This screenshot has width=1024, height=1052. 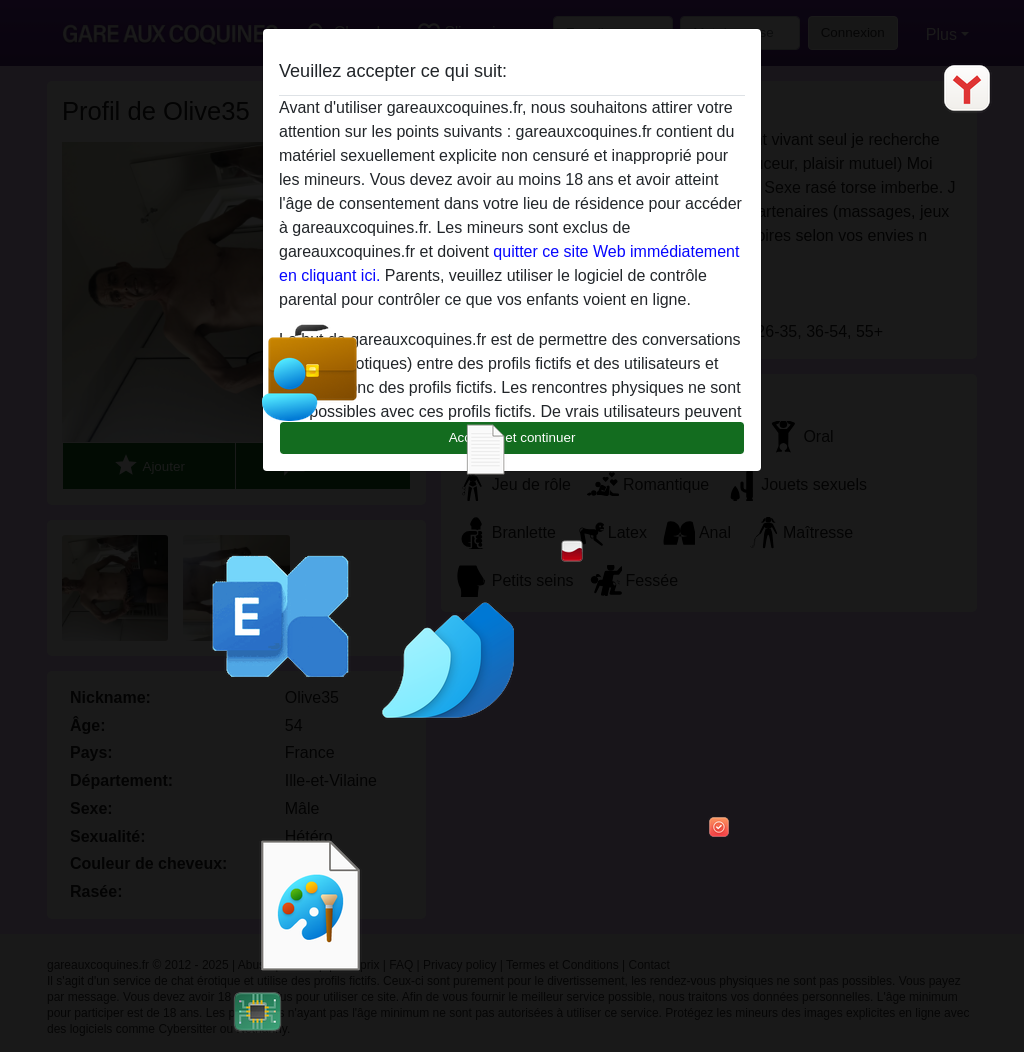 I want to click on open cpu-x system information app, so click(x=257, y=1011).